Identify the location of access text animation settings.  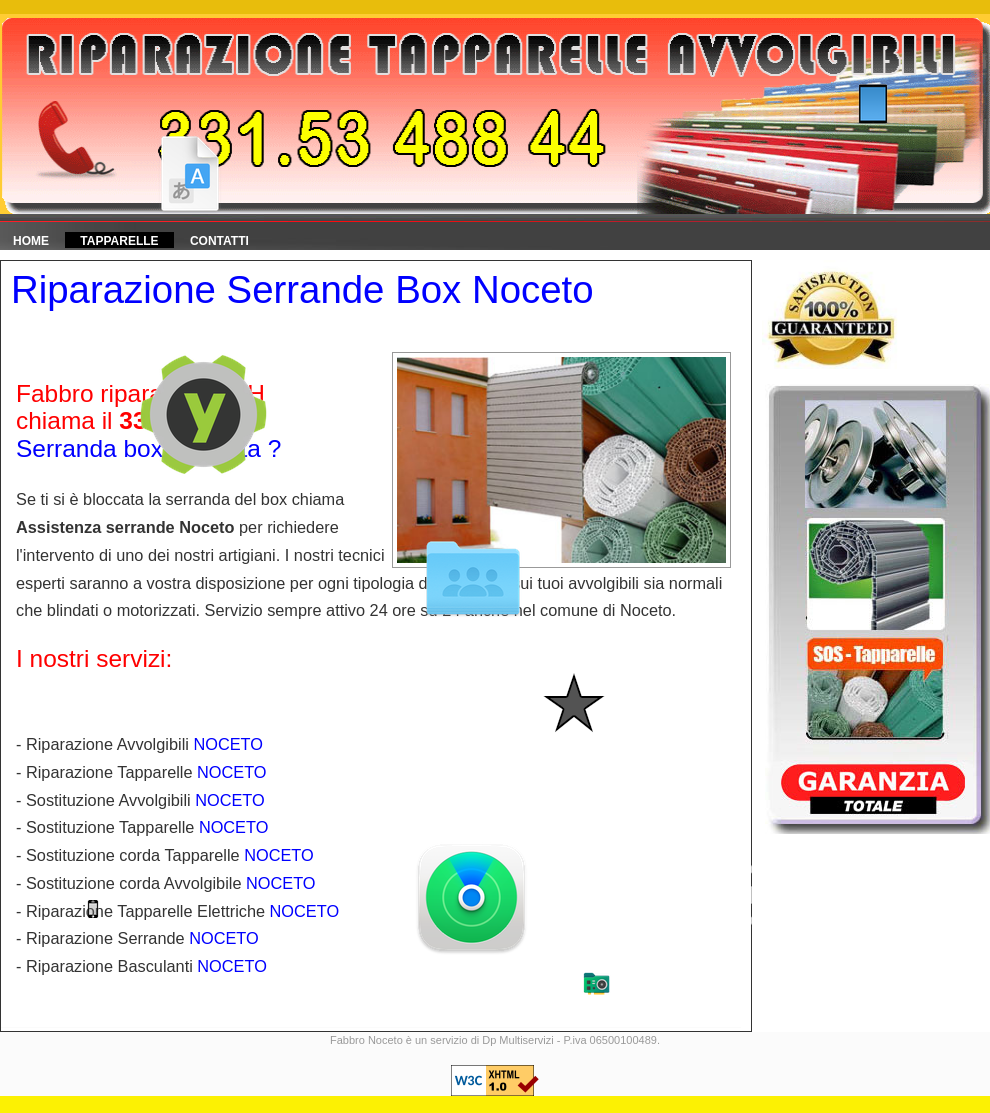
(803, 895).